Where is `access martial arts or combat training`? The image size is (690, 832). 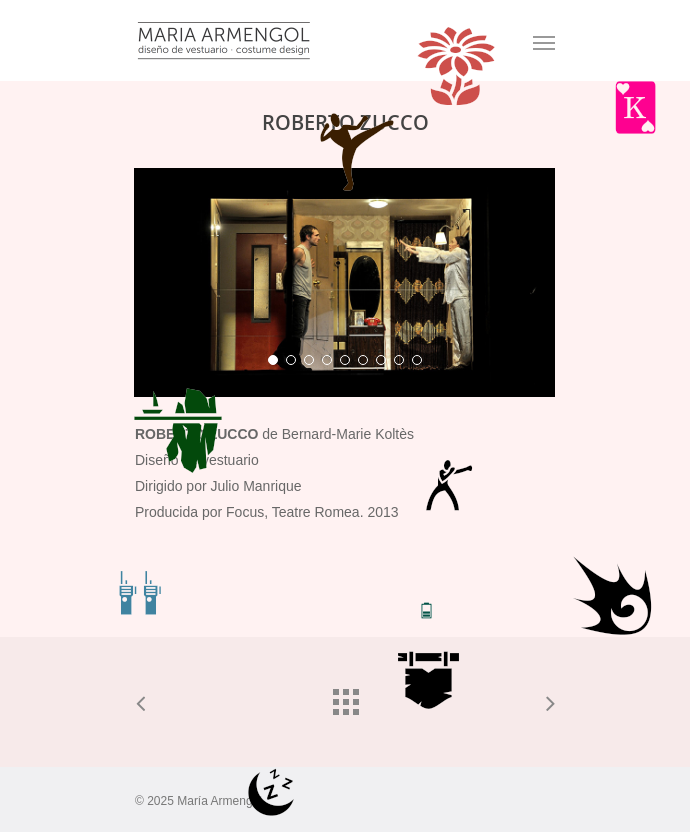
access martial arts or combat training is located at coordinates (357, 152).